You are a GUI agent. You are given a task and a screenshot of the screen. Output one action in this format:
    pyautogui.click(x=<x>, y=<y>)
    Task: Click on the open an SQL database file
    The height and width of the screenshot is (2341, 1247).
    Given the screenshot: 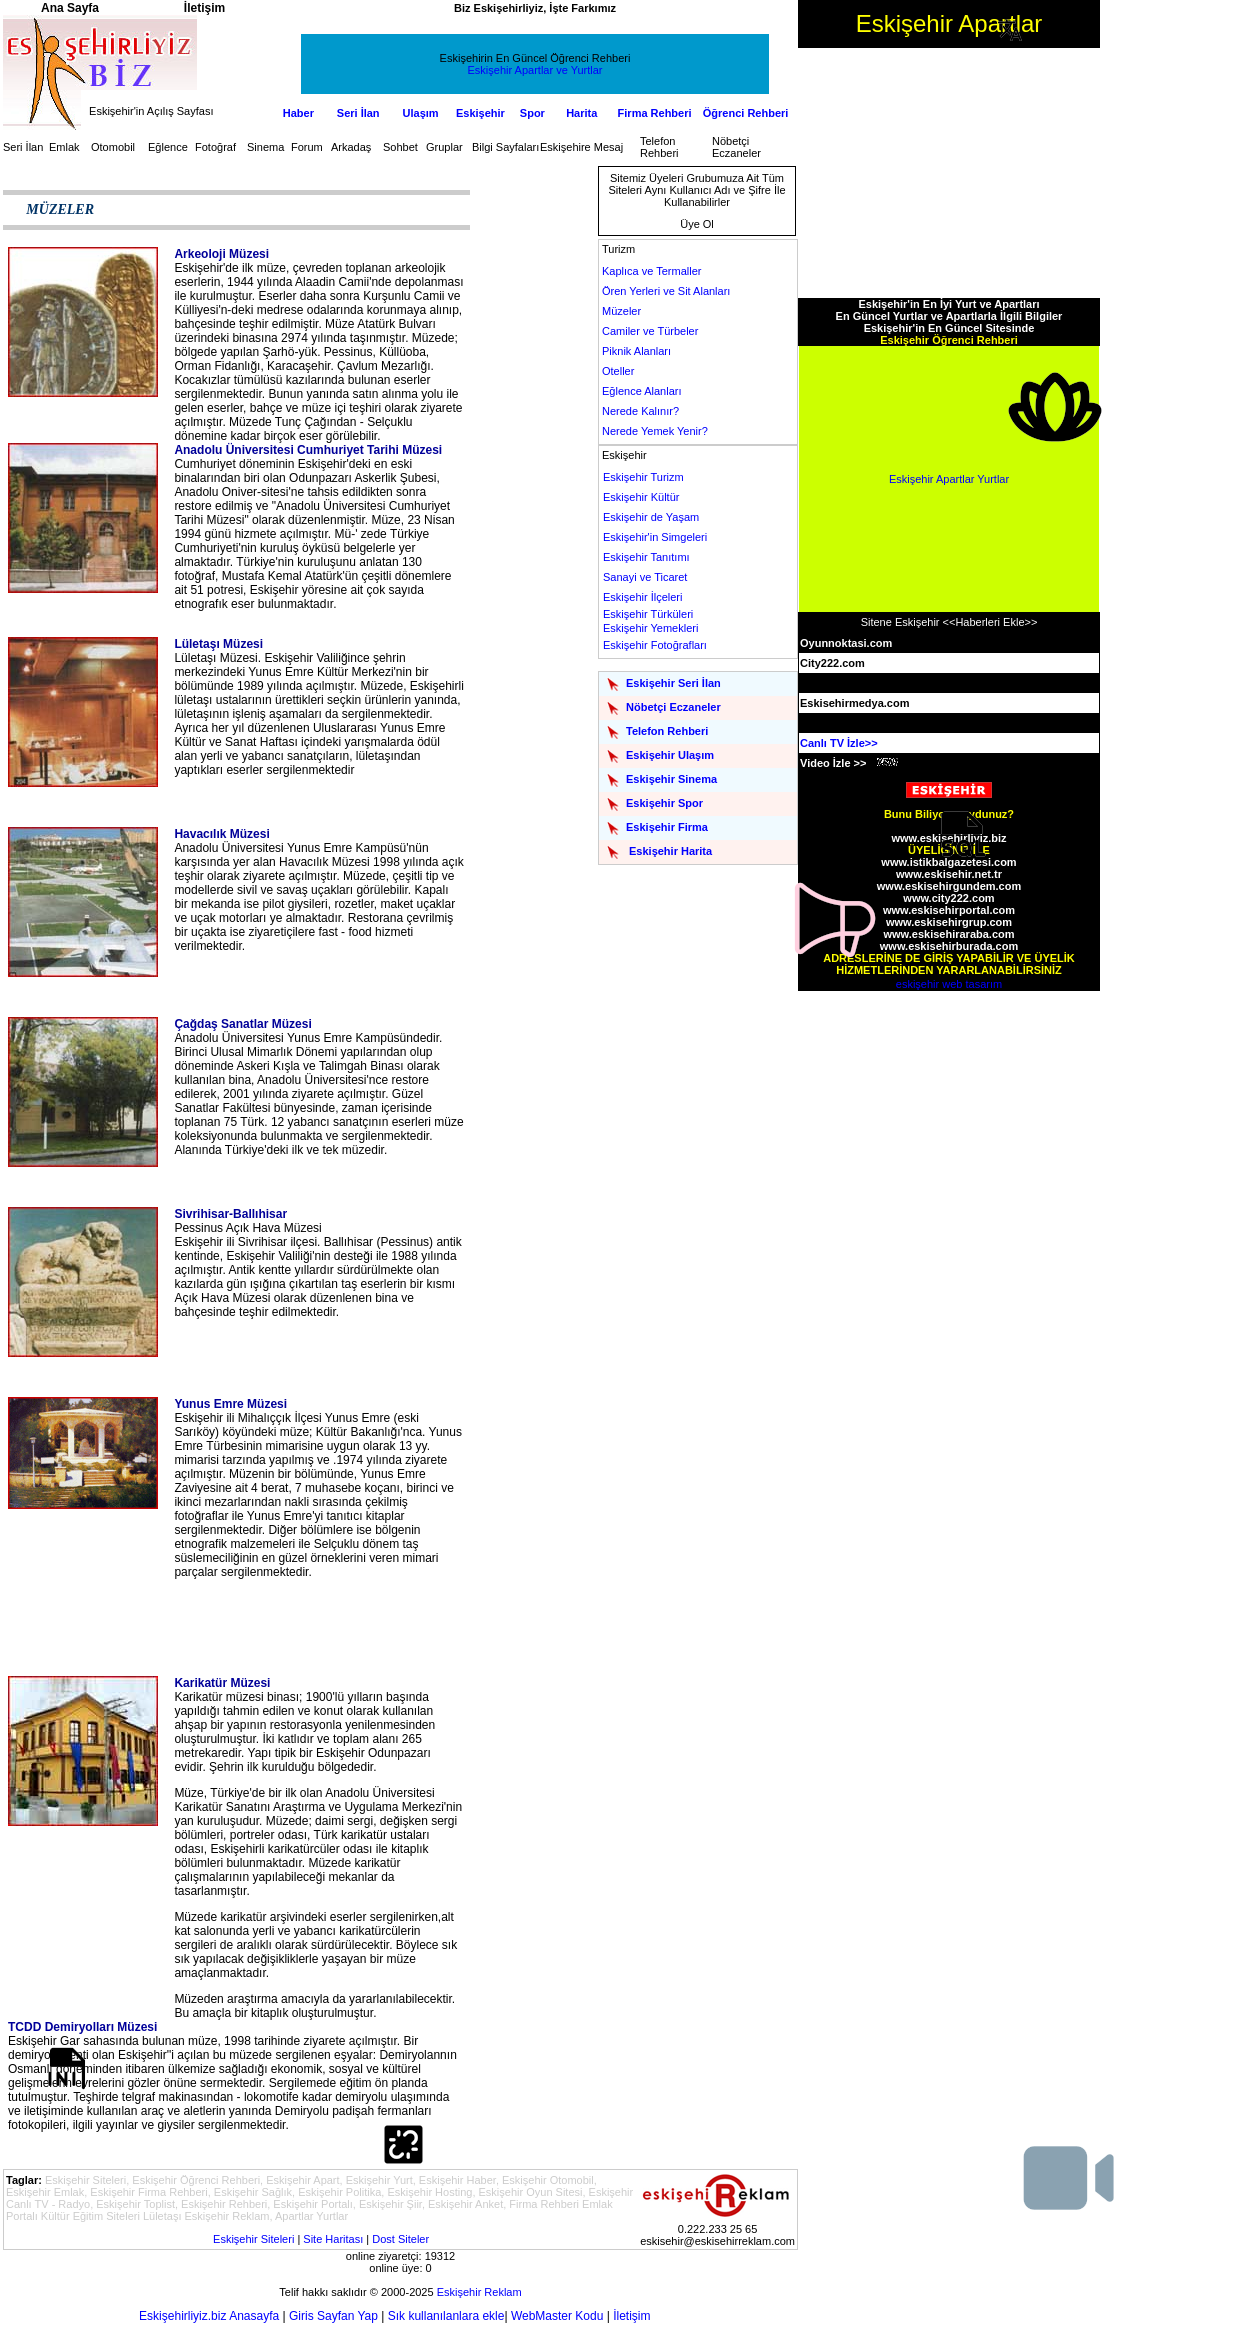 What is the action you would take?
    pyautogui.click(x=962, y=836)
    